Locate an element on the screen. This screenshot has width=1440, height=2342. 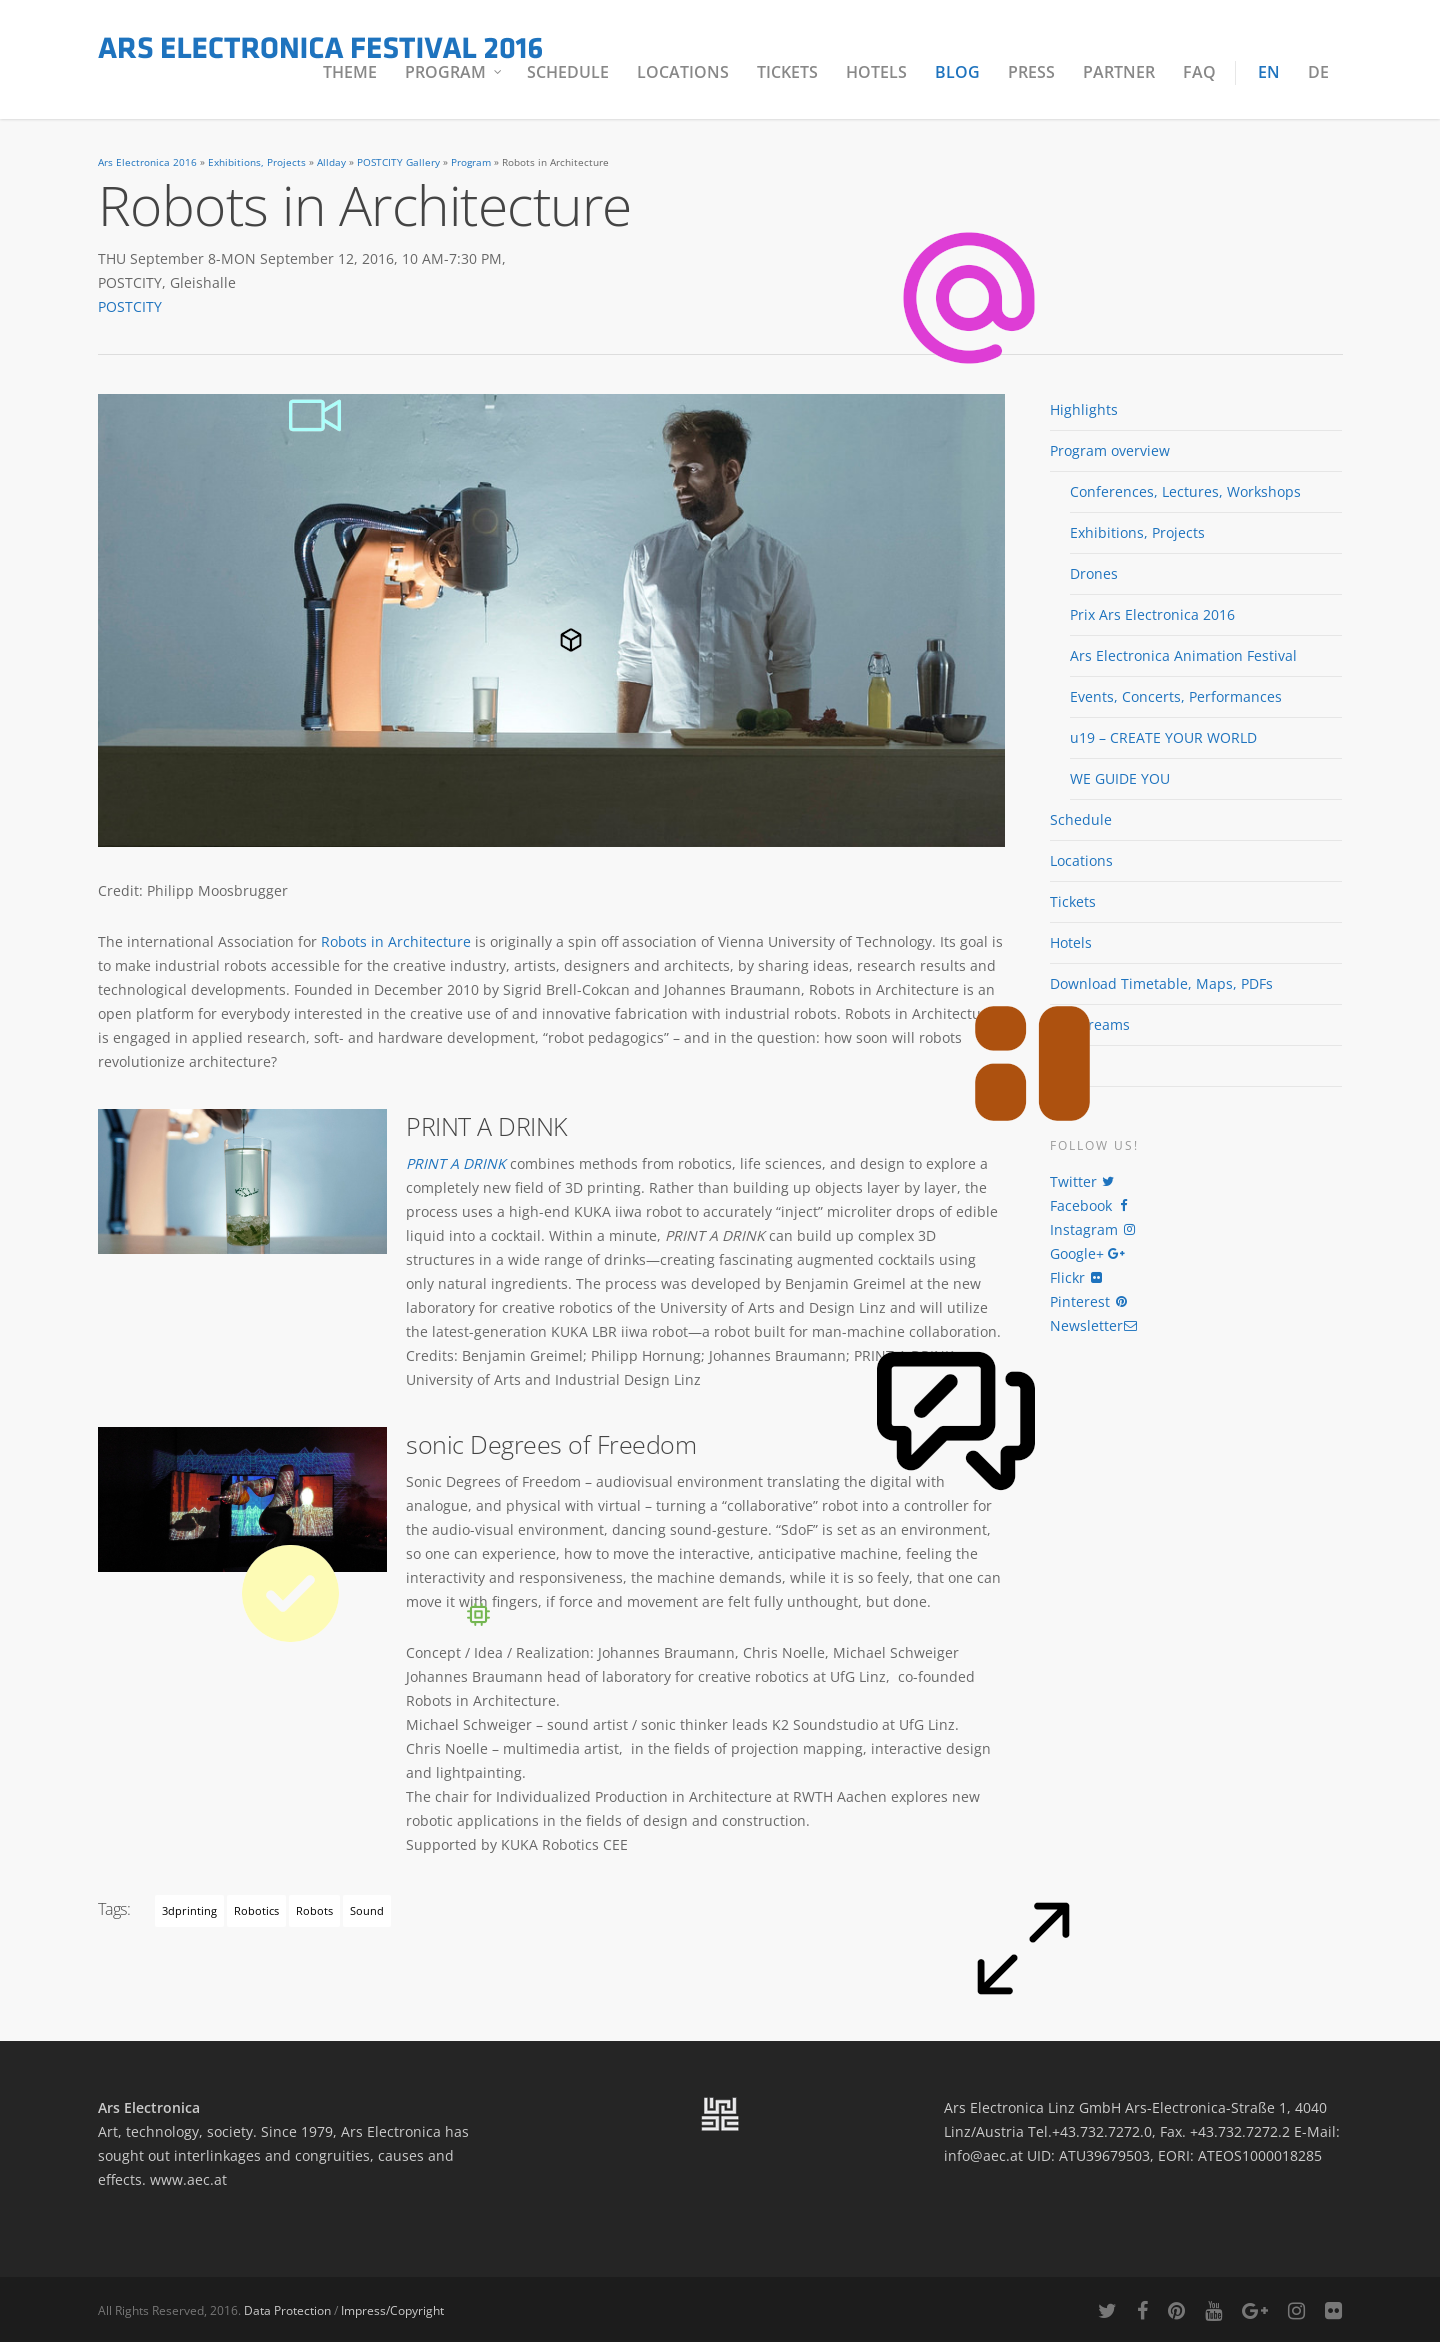
view system or hardware information is located at coordinates (478, 1614).